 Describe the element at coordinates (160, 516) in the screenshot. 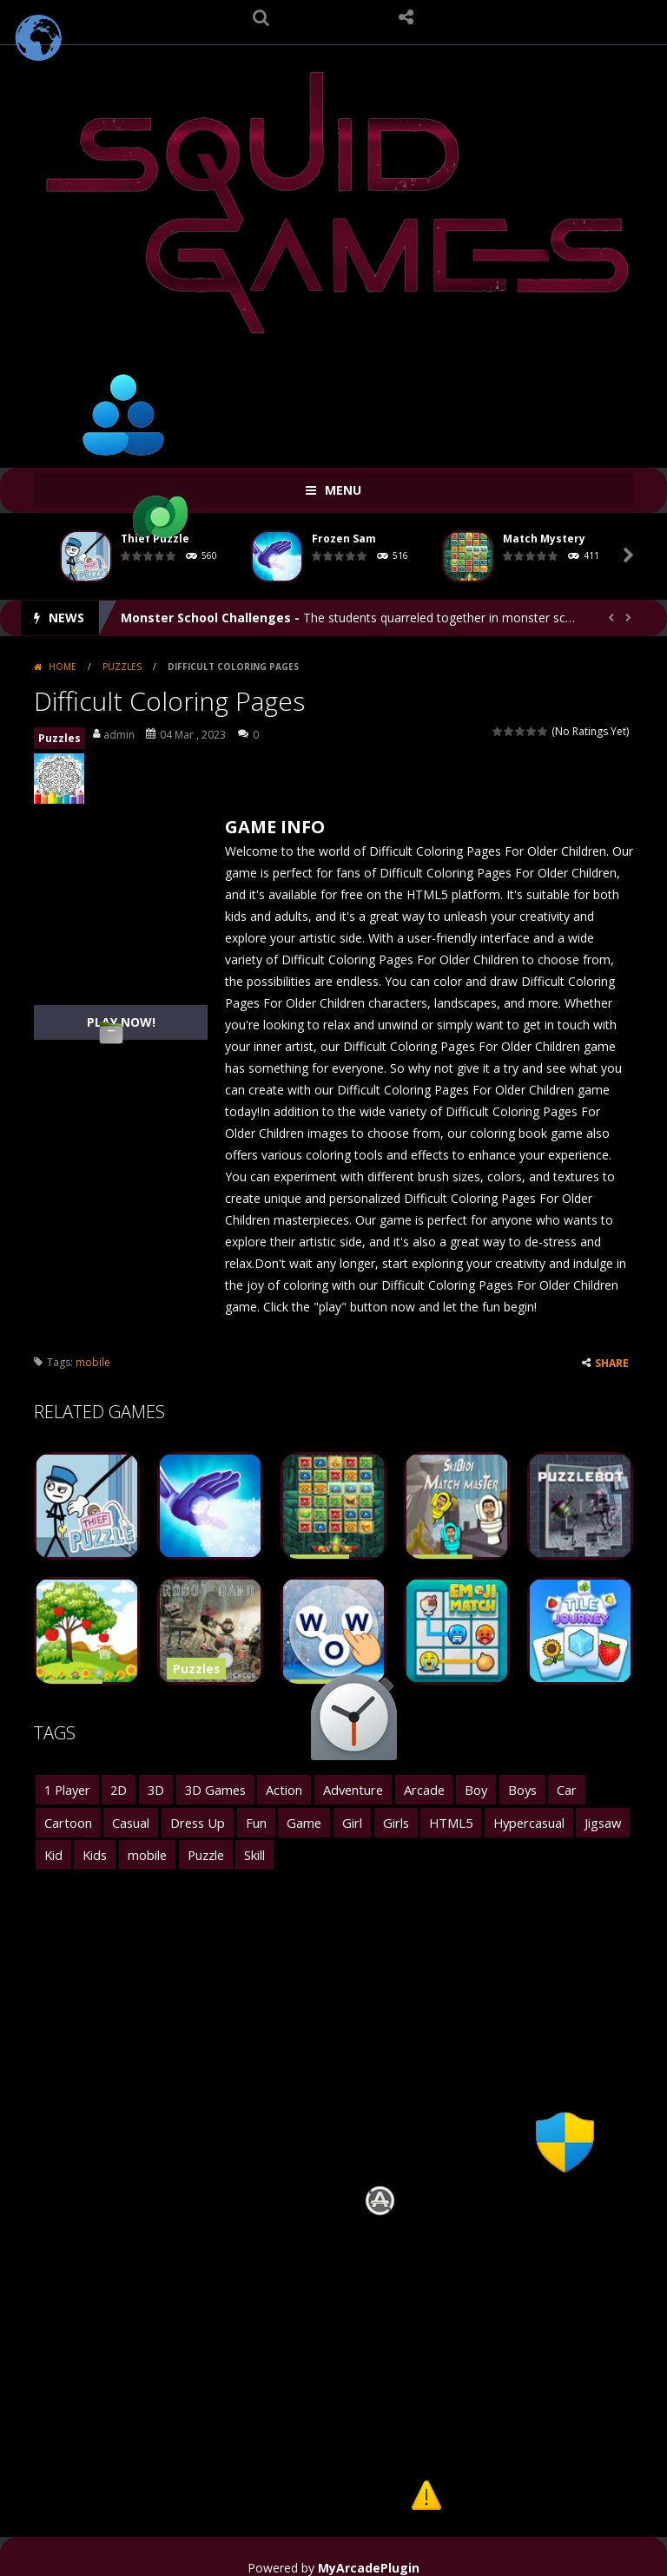

I see `open Microsoft Dataverse app` at that location.